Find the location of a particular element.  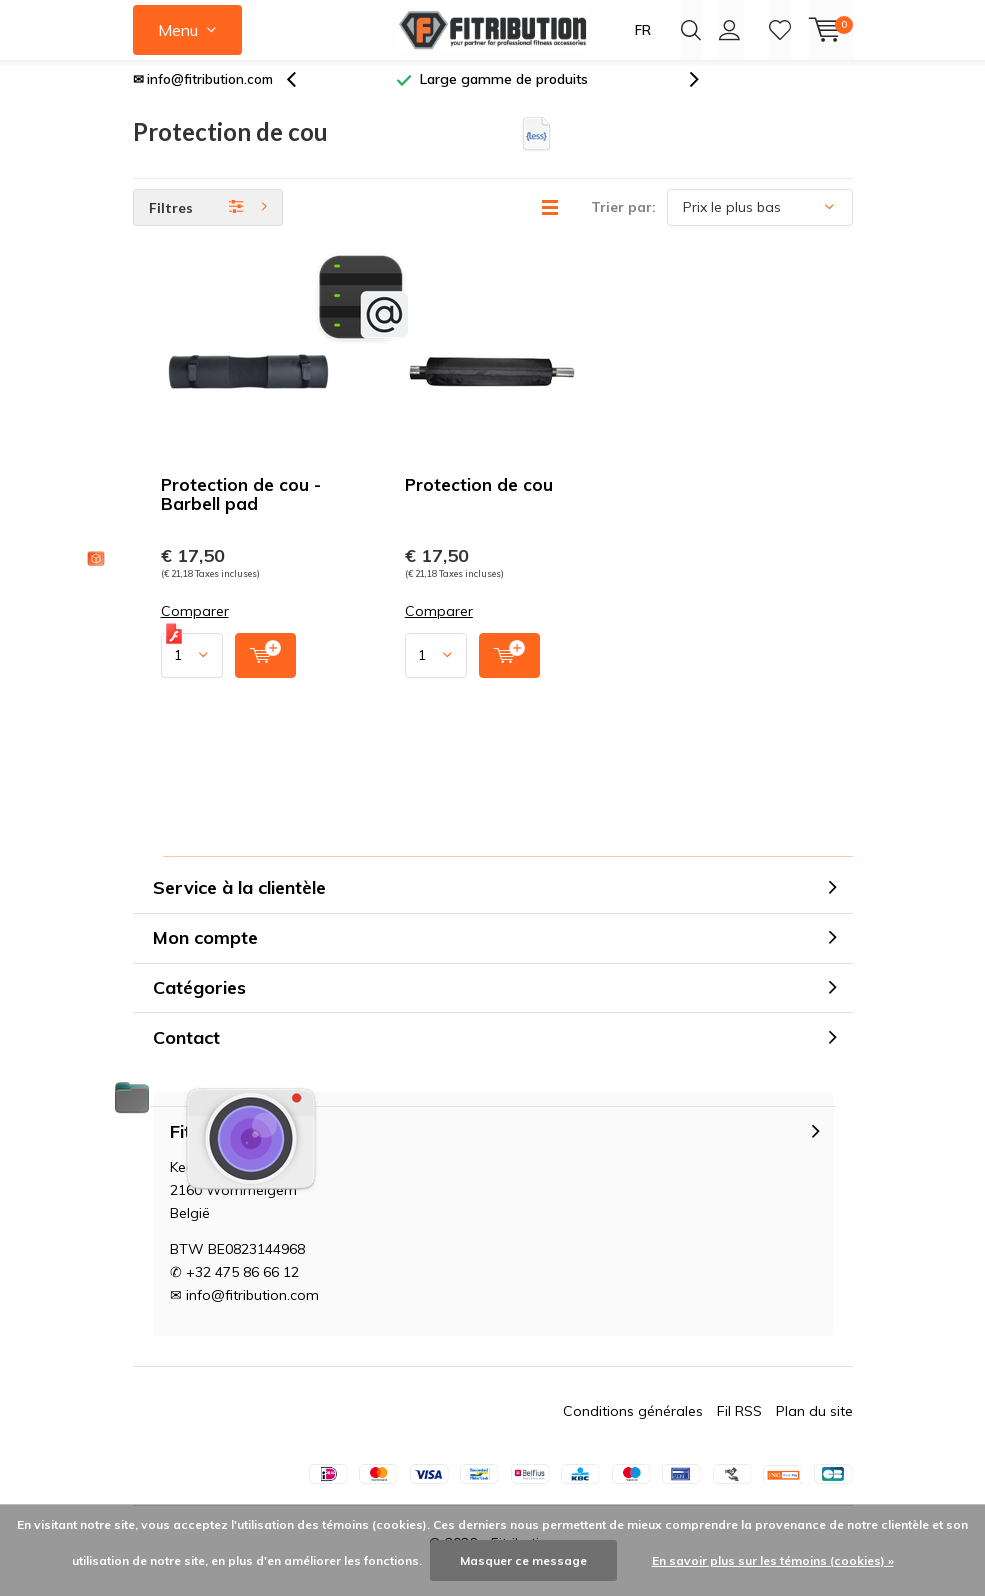

configure DNS server settings is located at coordinates (361, 298).